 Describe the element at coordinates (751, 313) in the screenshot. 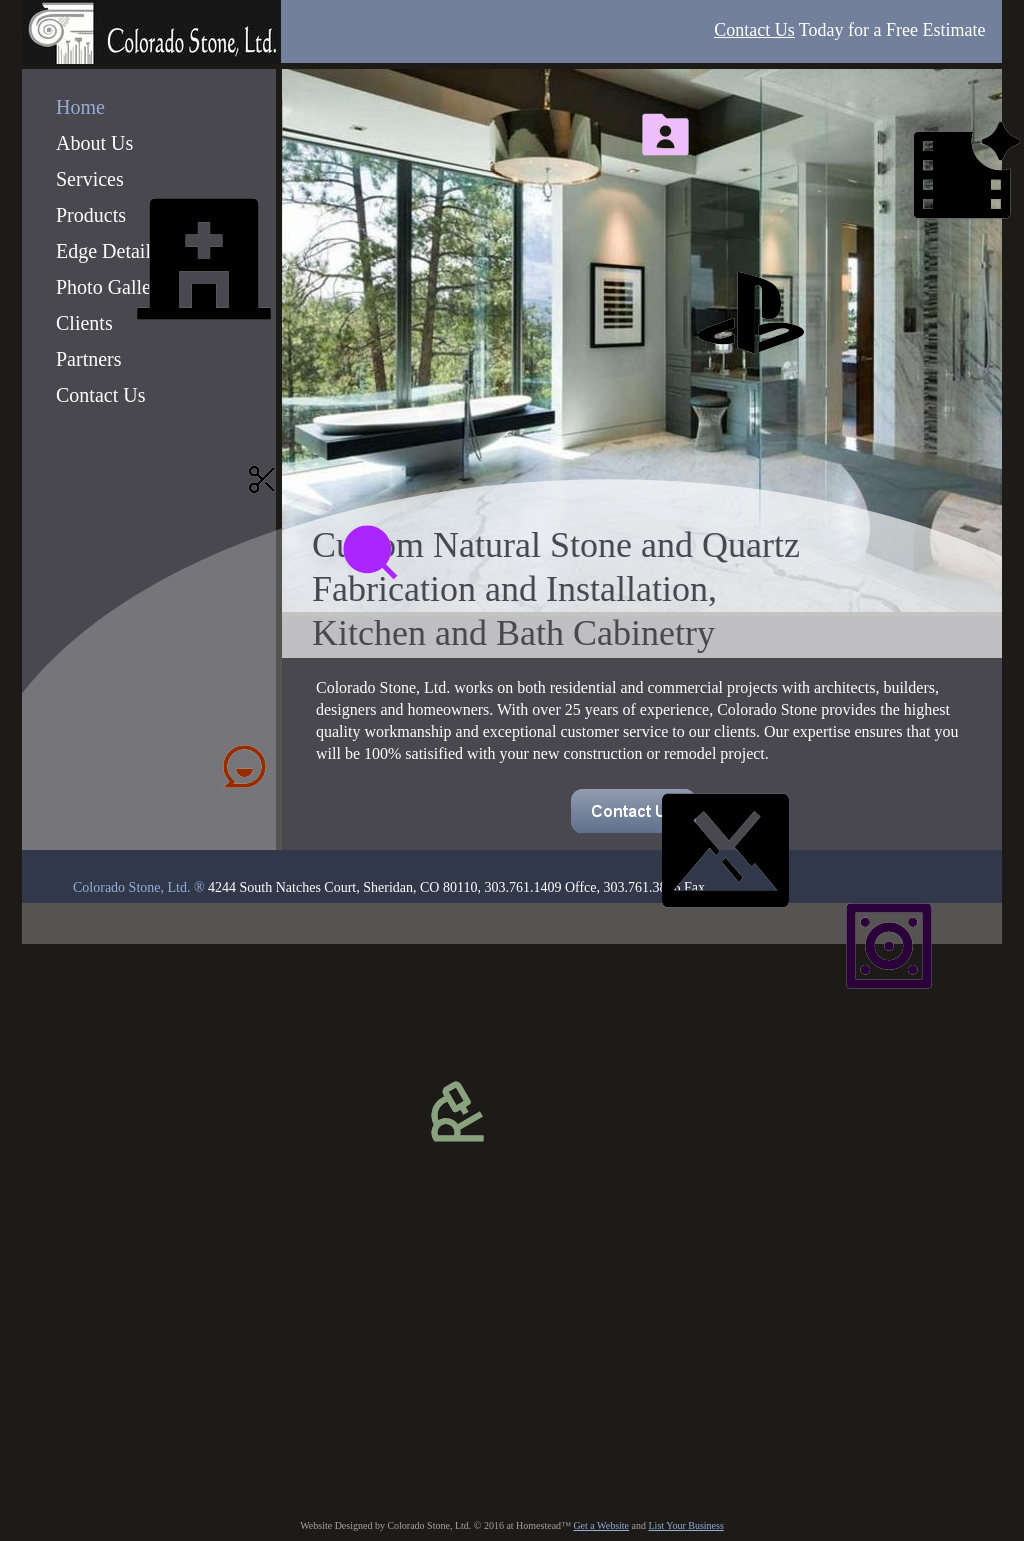

I see `playstation brand or console indicator` at that location.